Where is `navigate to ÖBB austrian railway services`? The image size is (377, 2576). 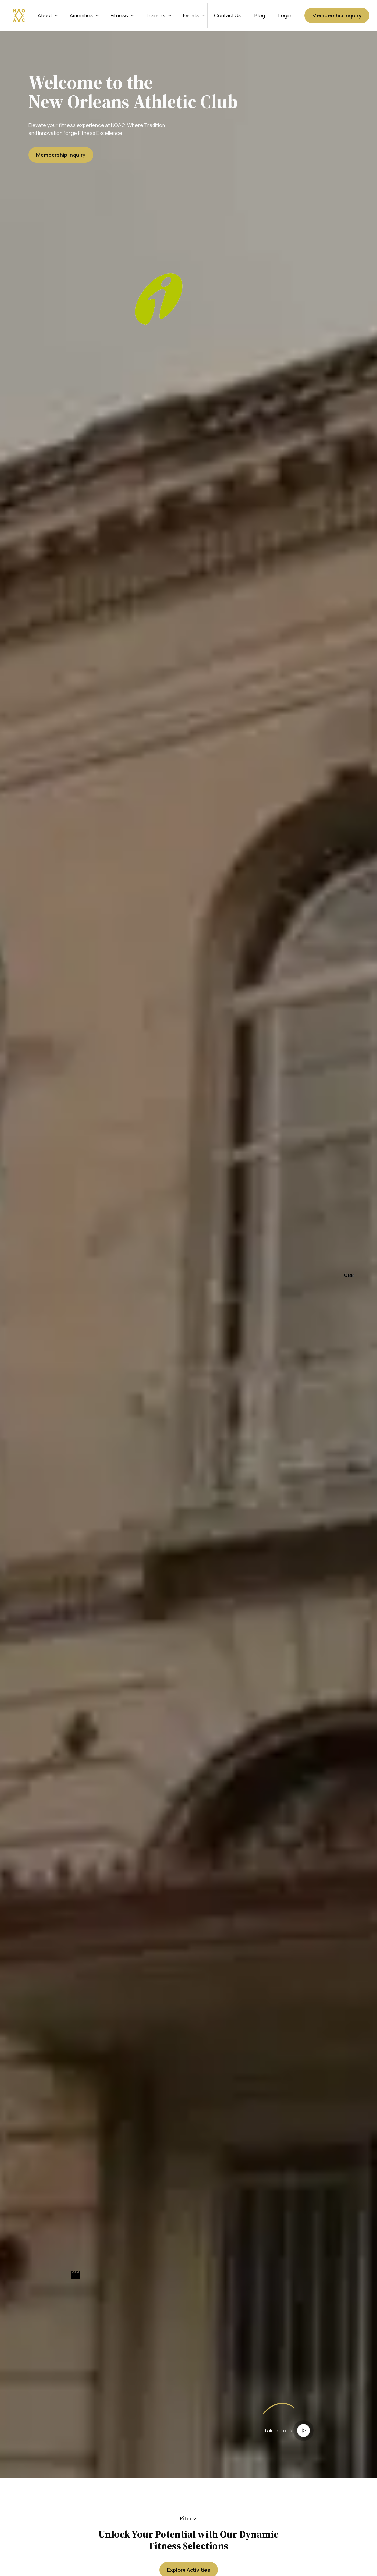
navigate to ÖBB austrian railway services is located at coordinates (349, 1275).